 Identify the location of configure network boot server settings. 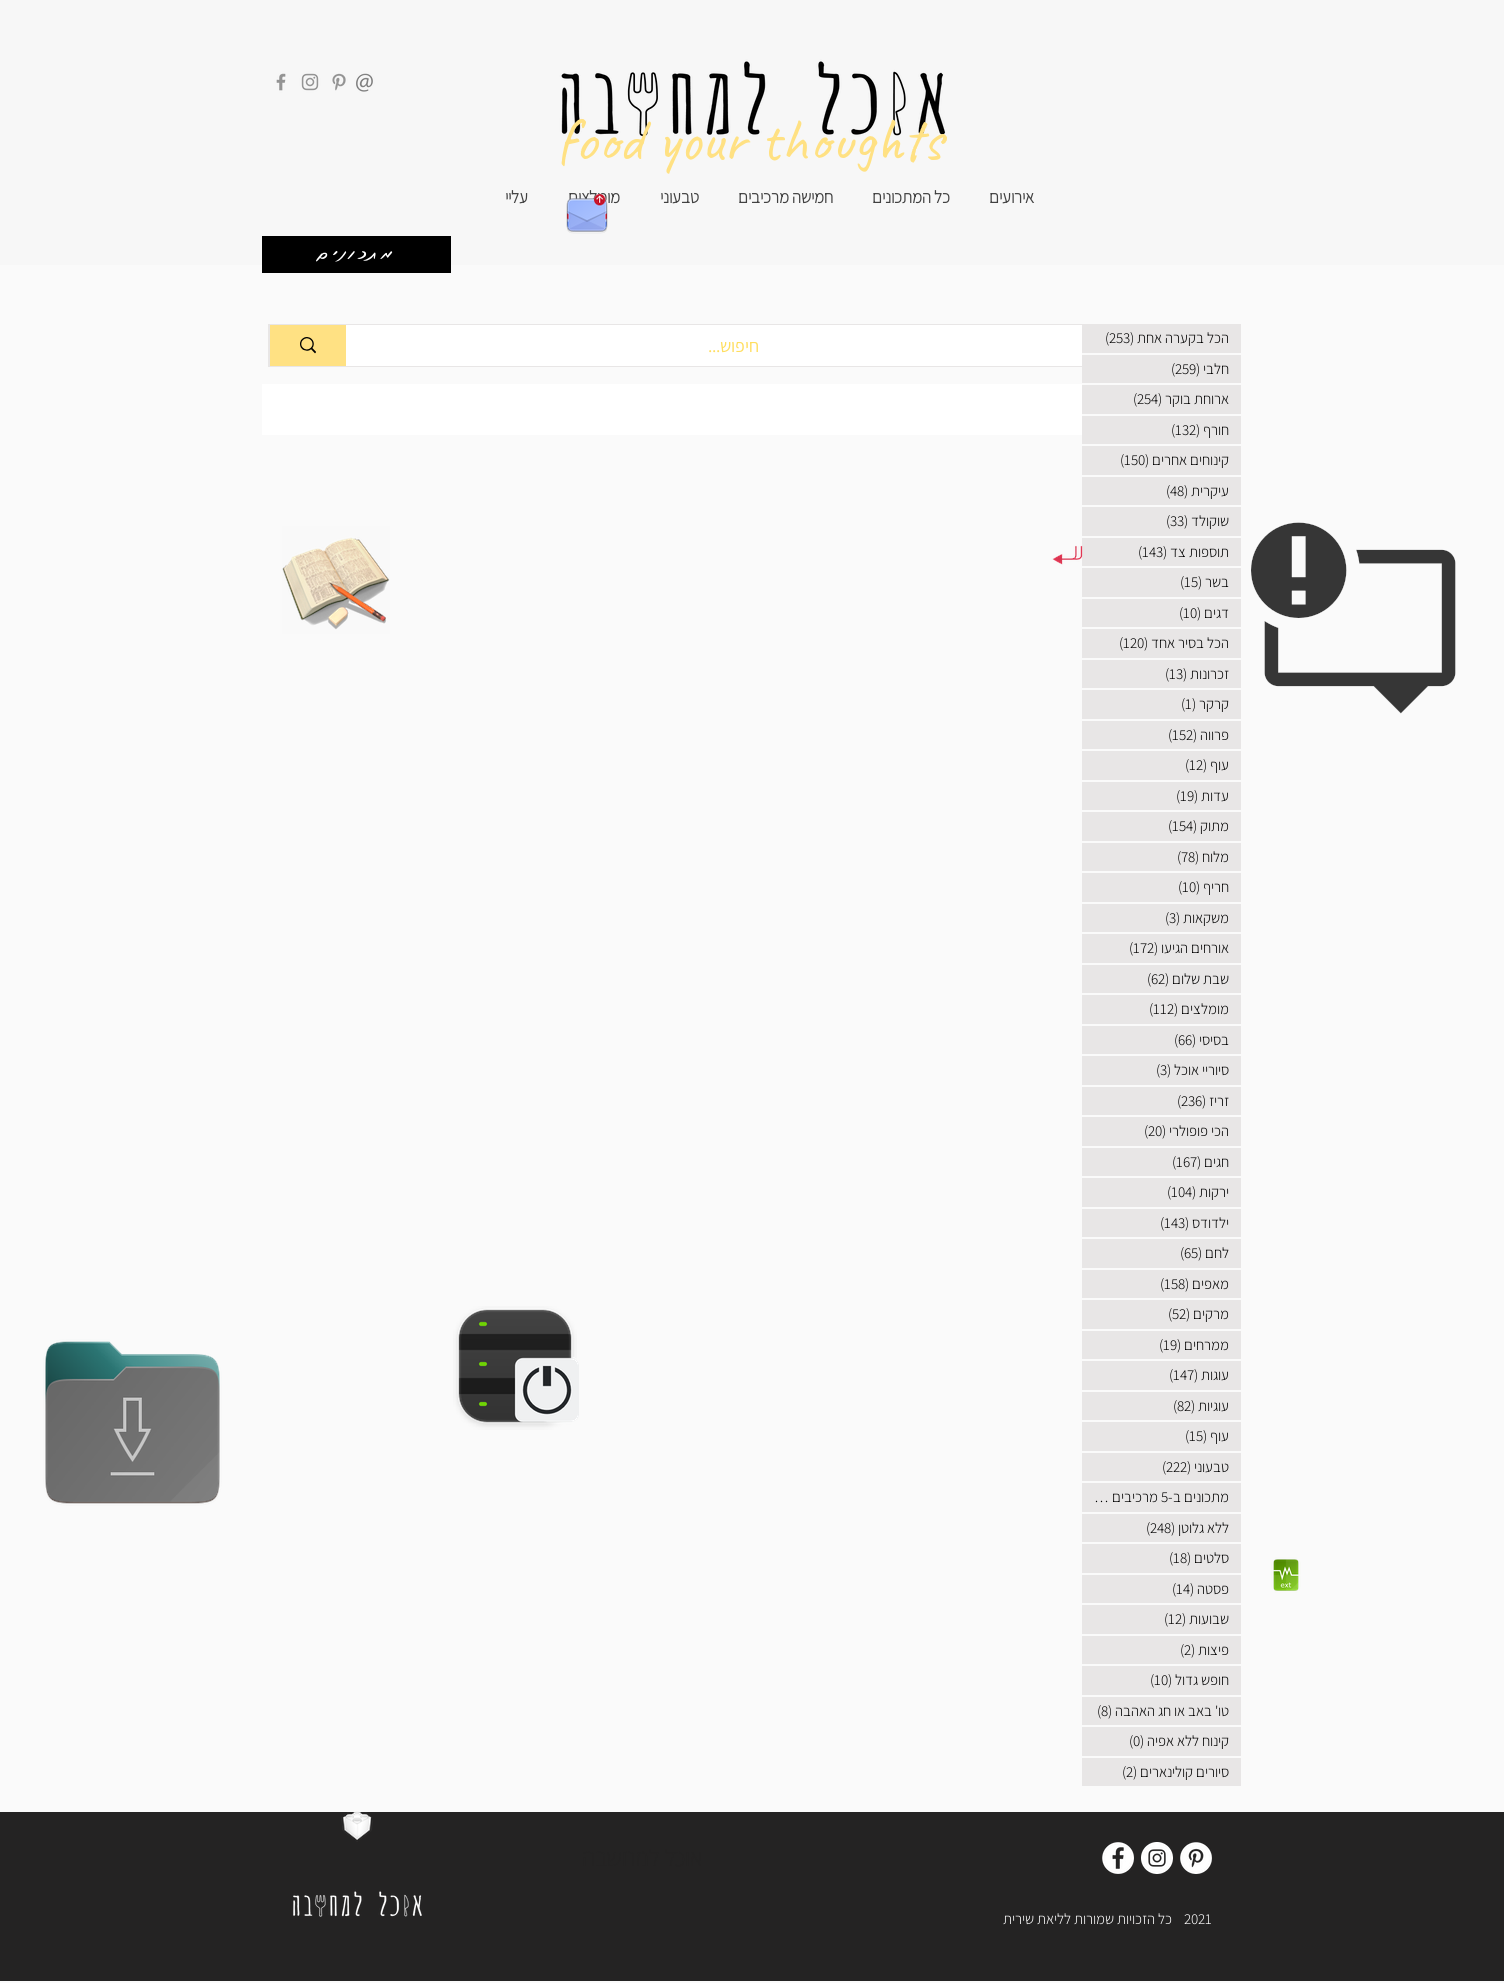
(516, 1368).